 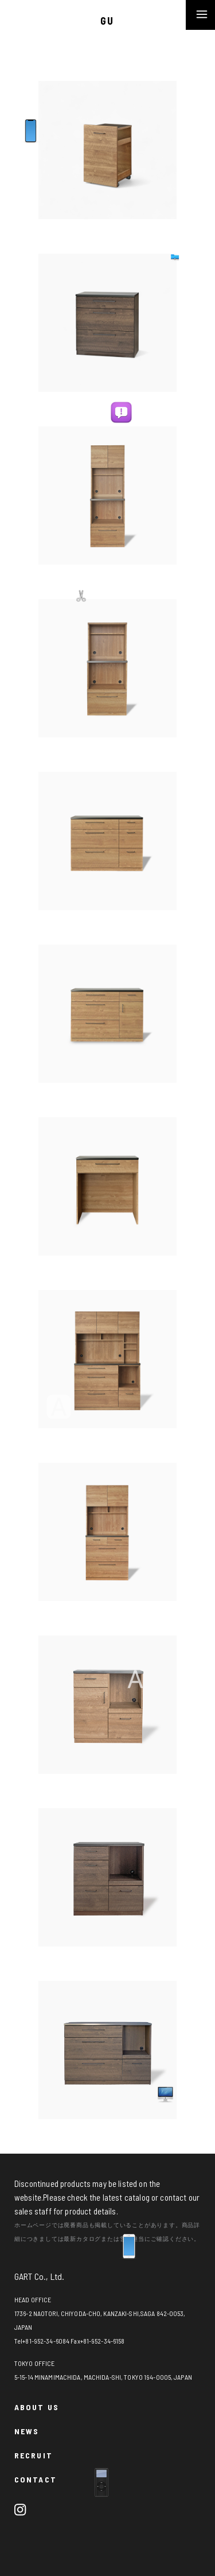 I want to click on iPod nano device connected, so click(x=101, y=2482).